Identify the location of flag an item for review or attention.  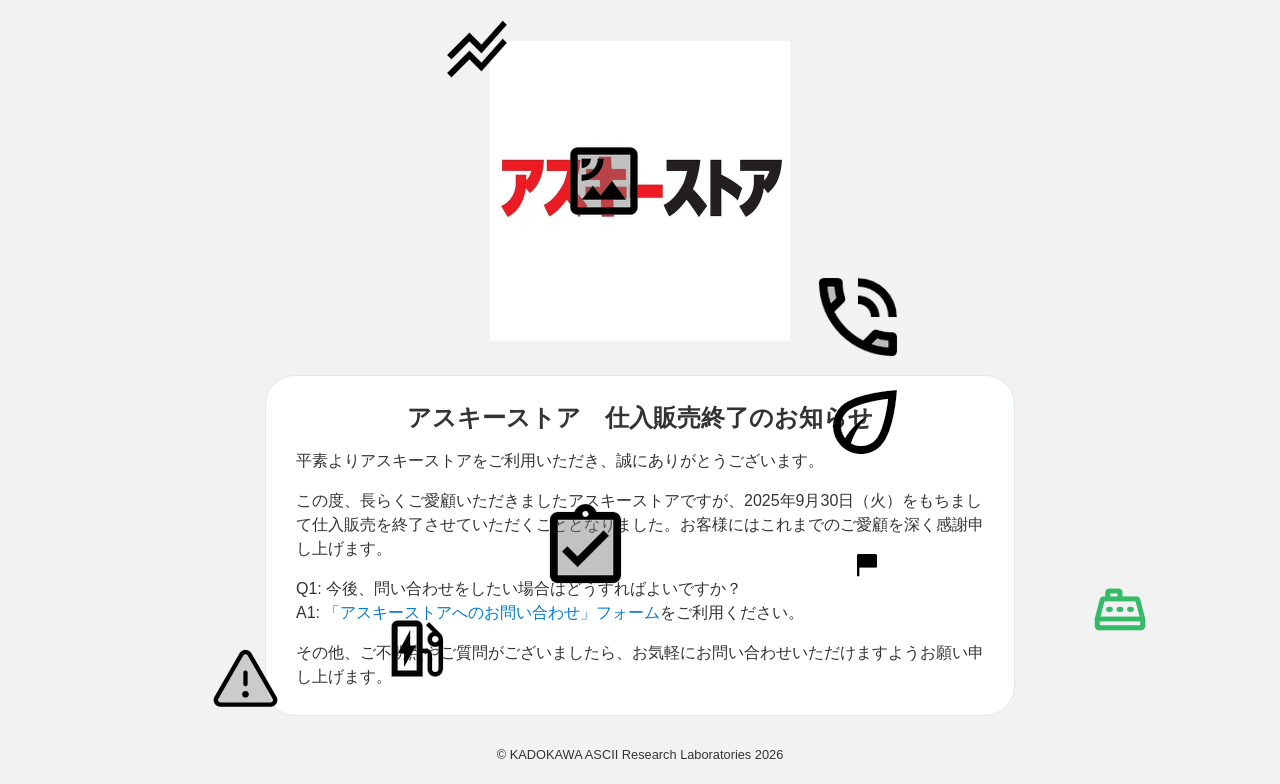
(867, 564).